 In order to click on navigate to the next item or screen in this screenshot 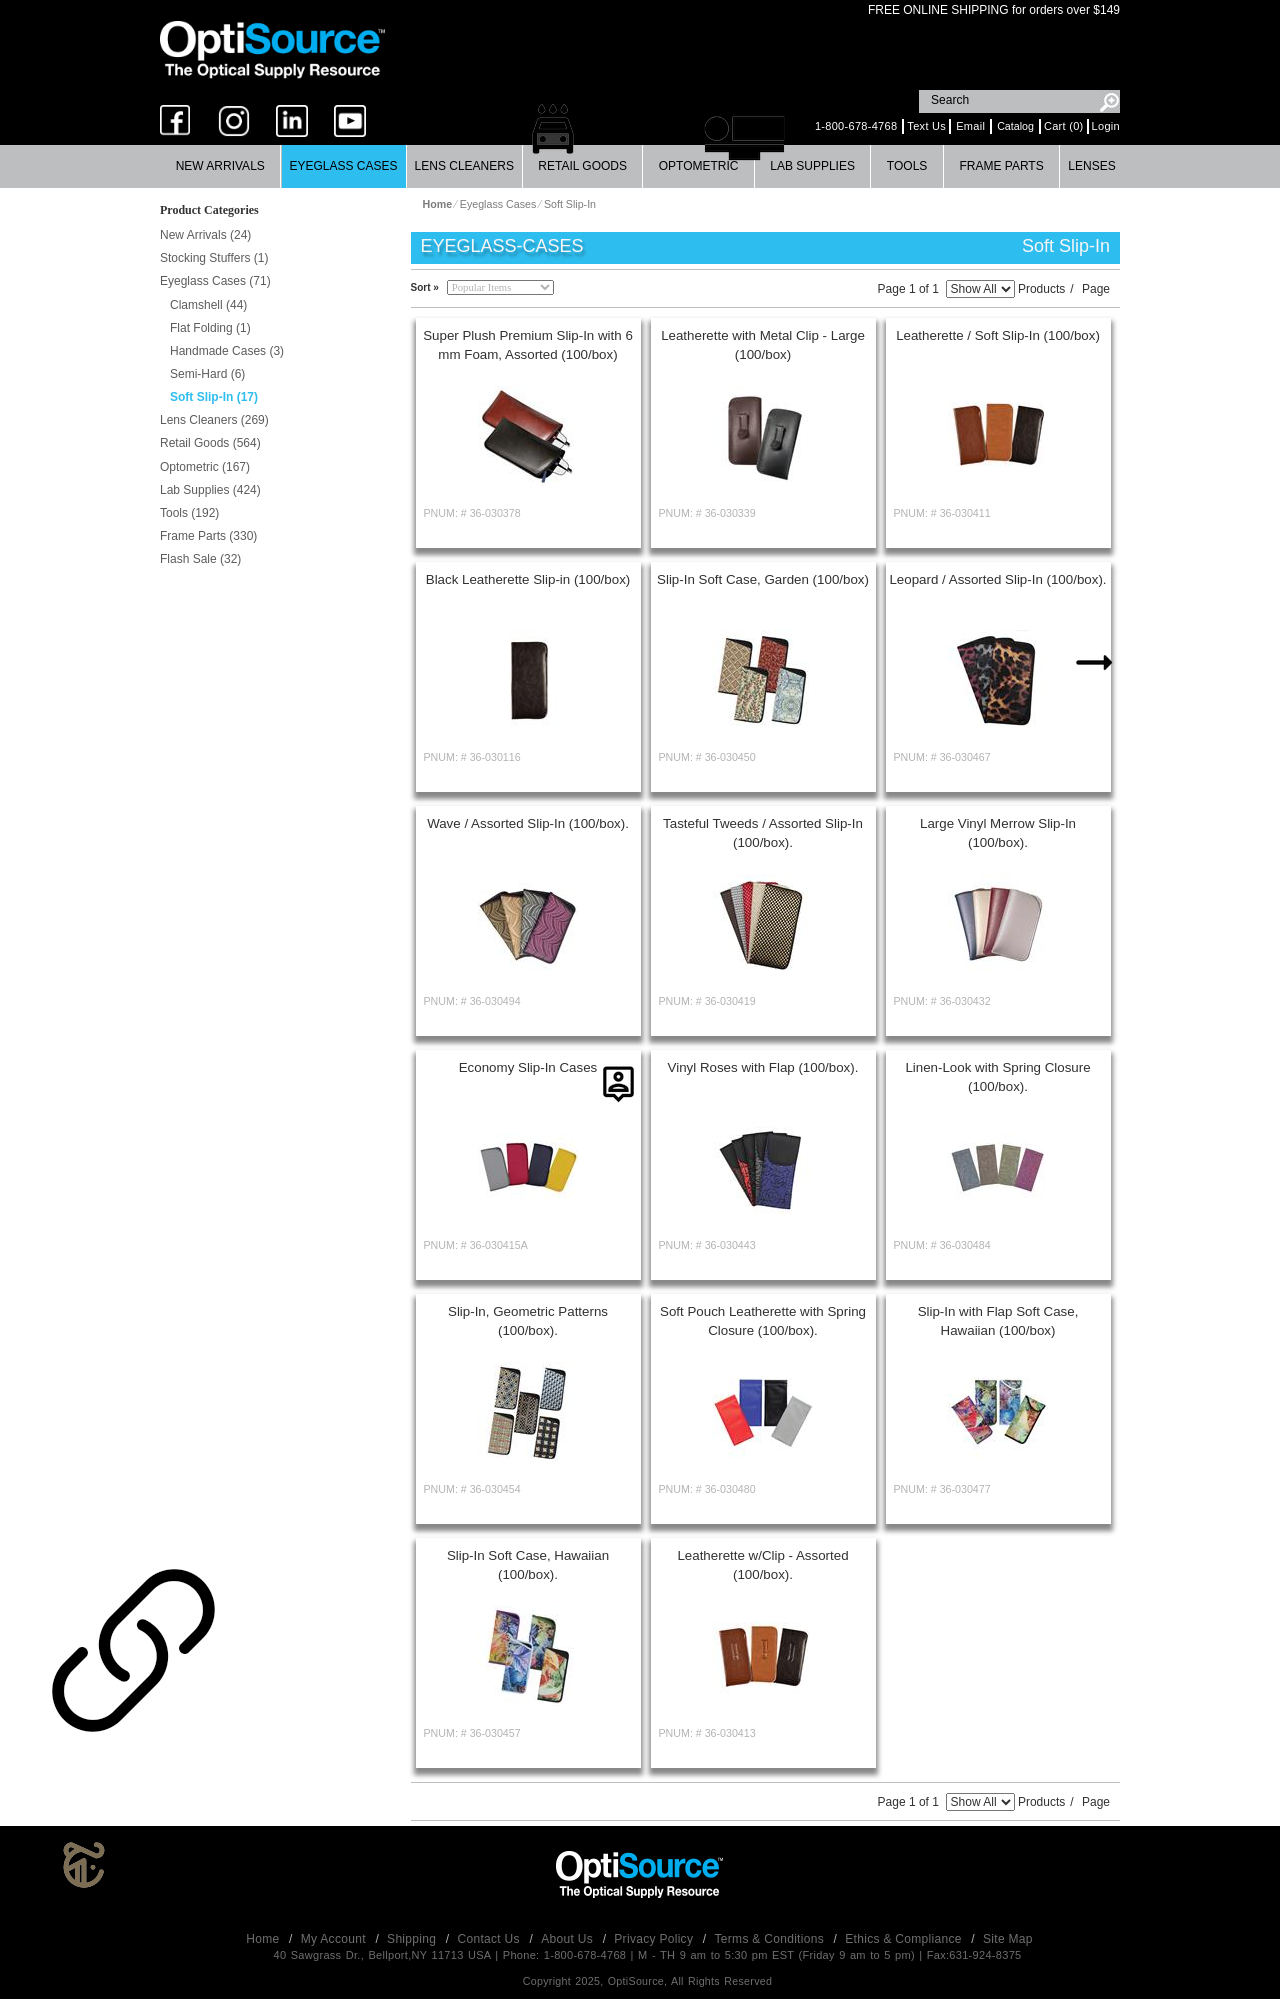, I will do `click(1094, 662)`.